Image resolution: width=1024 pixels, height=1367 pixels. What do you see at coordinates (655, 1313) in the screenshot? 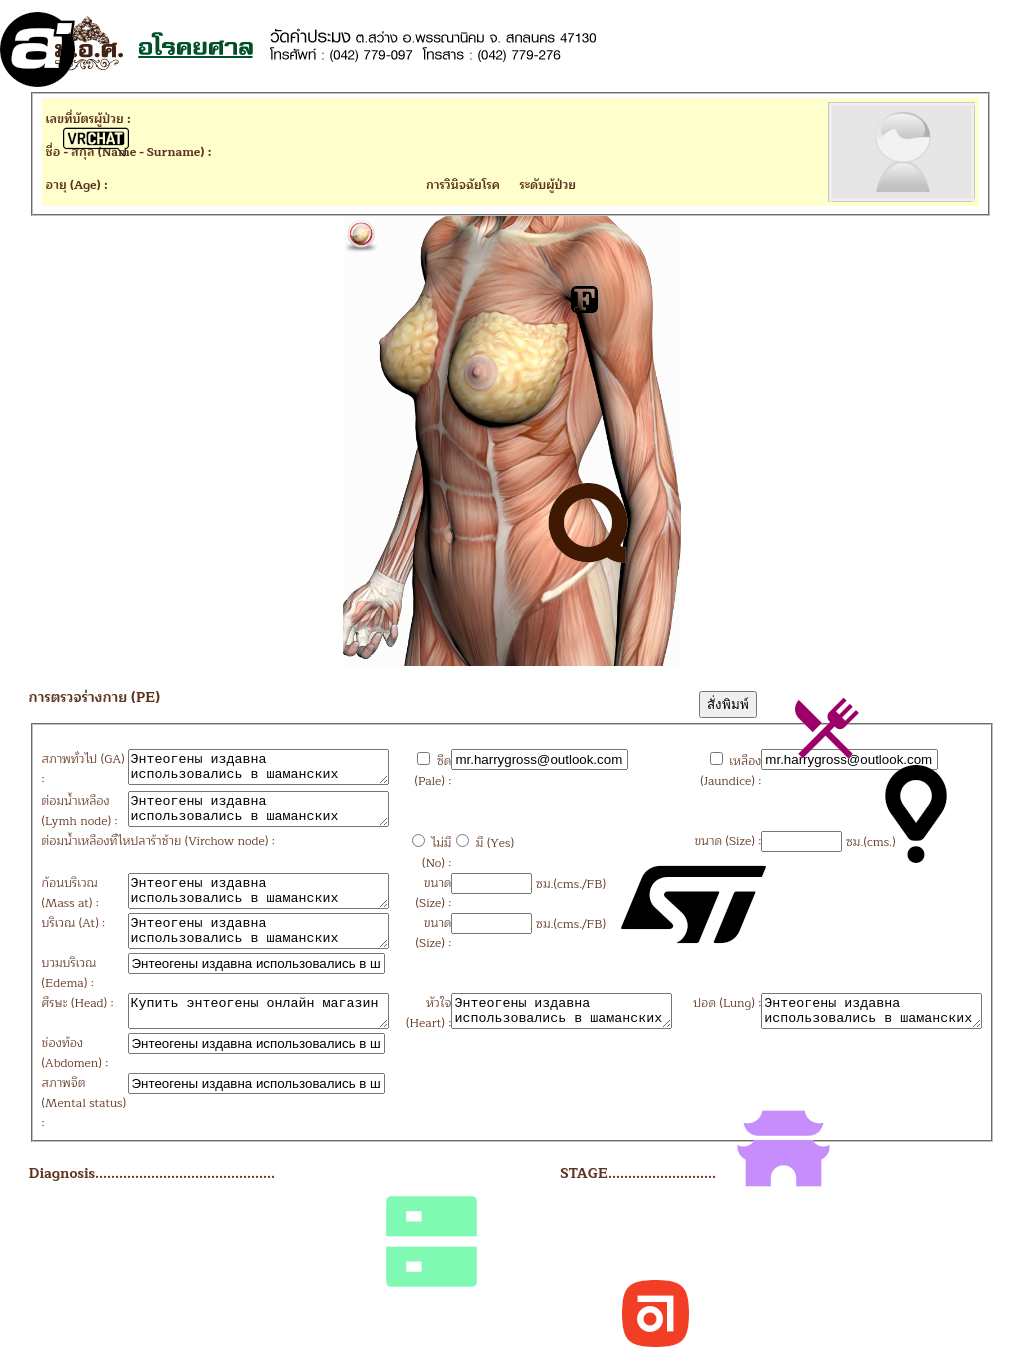
I see `abstract app logo` at bounding box center [655, 1313].